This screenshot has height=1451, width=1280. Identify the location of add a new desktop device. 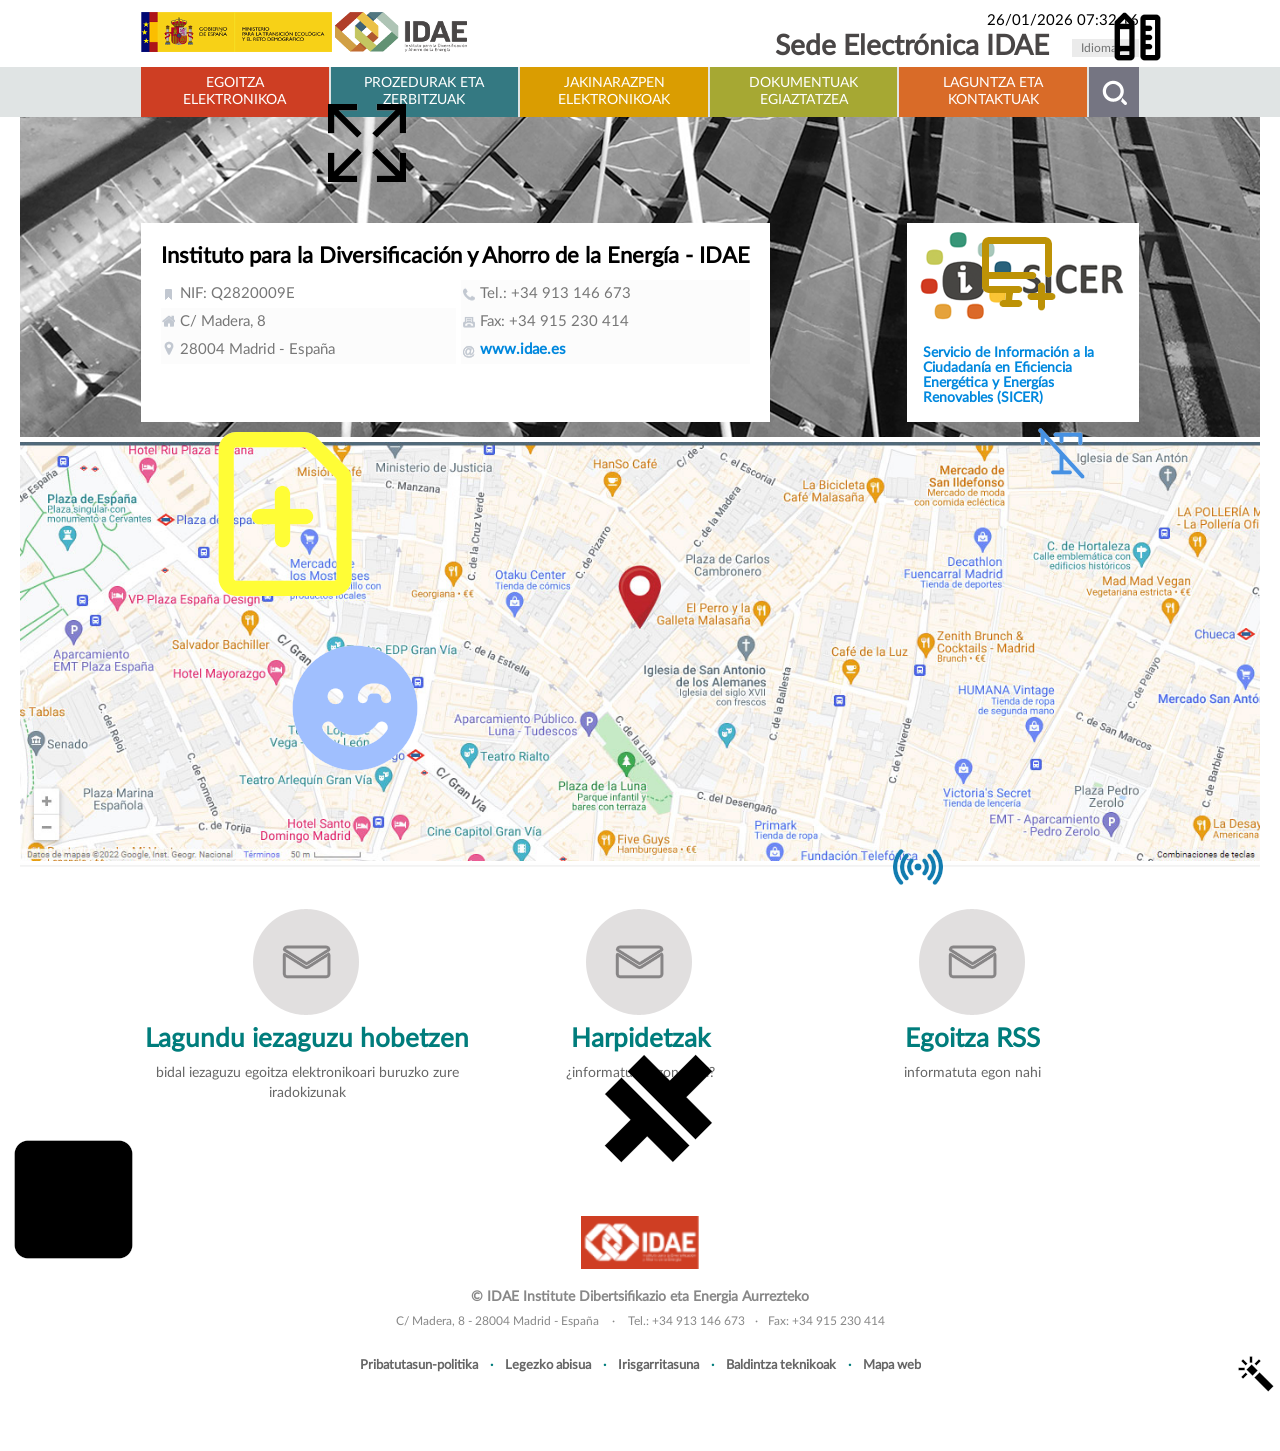
(1017, 272).